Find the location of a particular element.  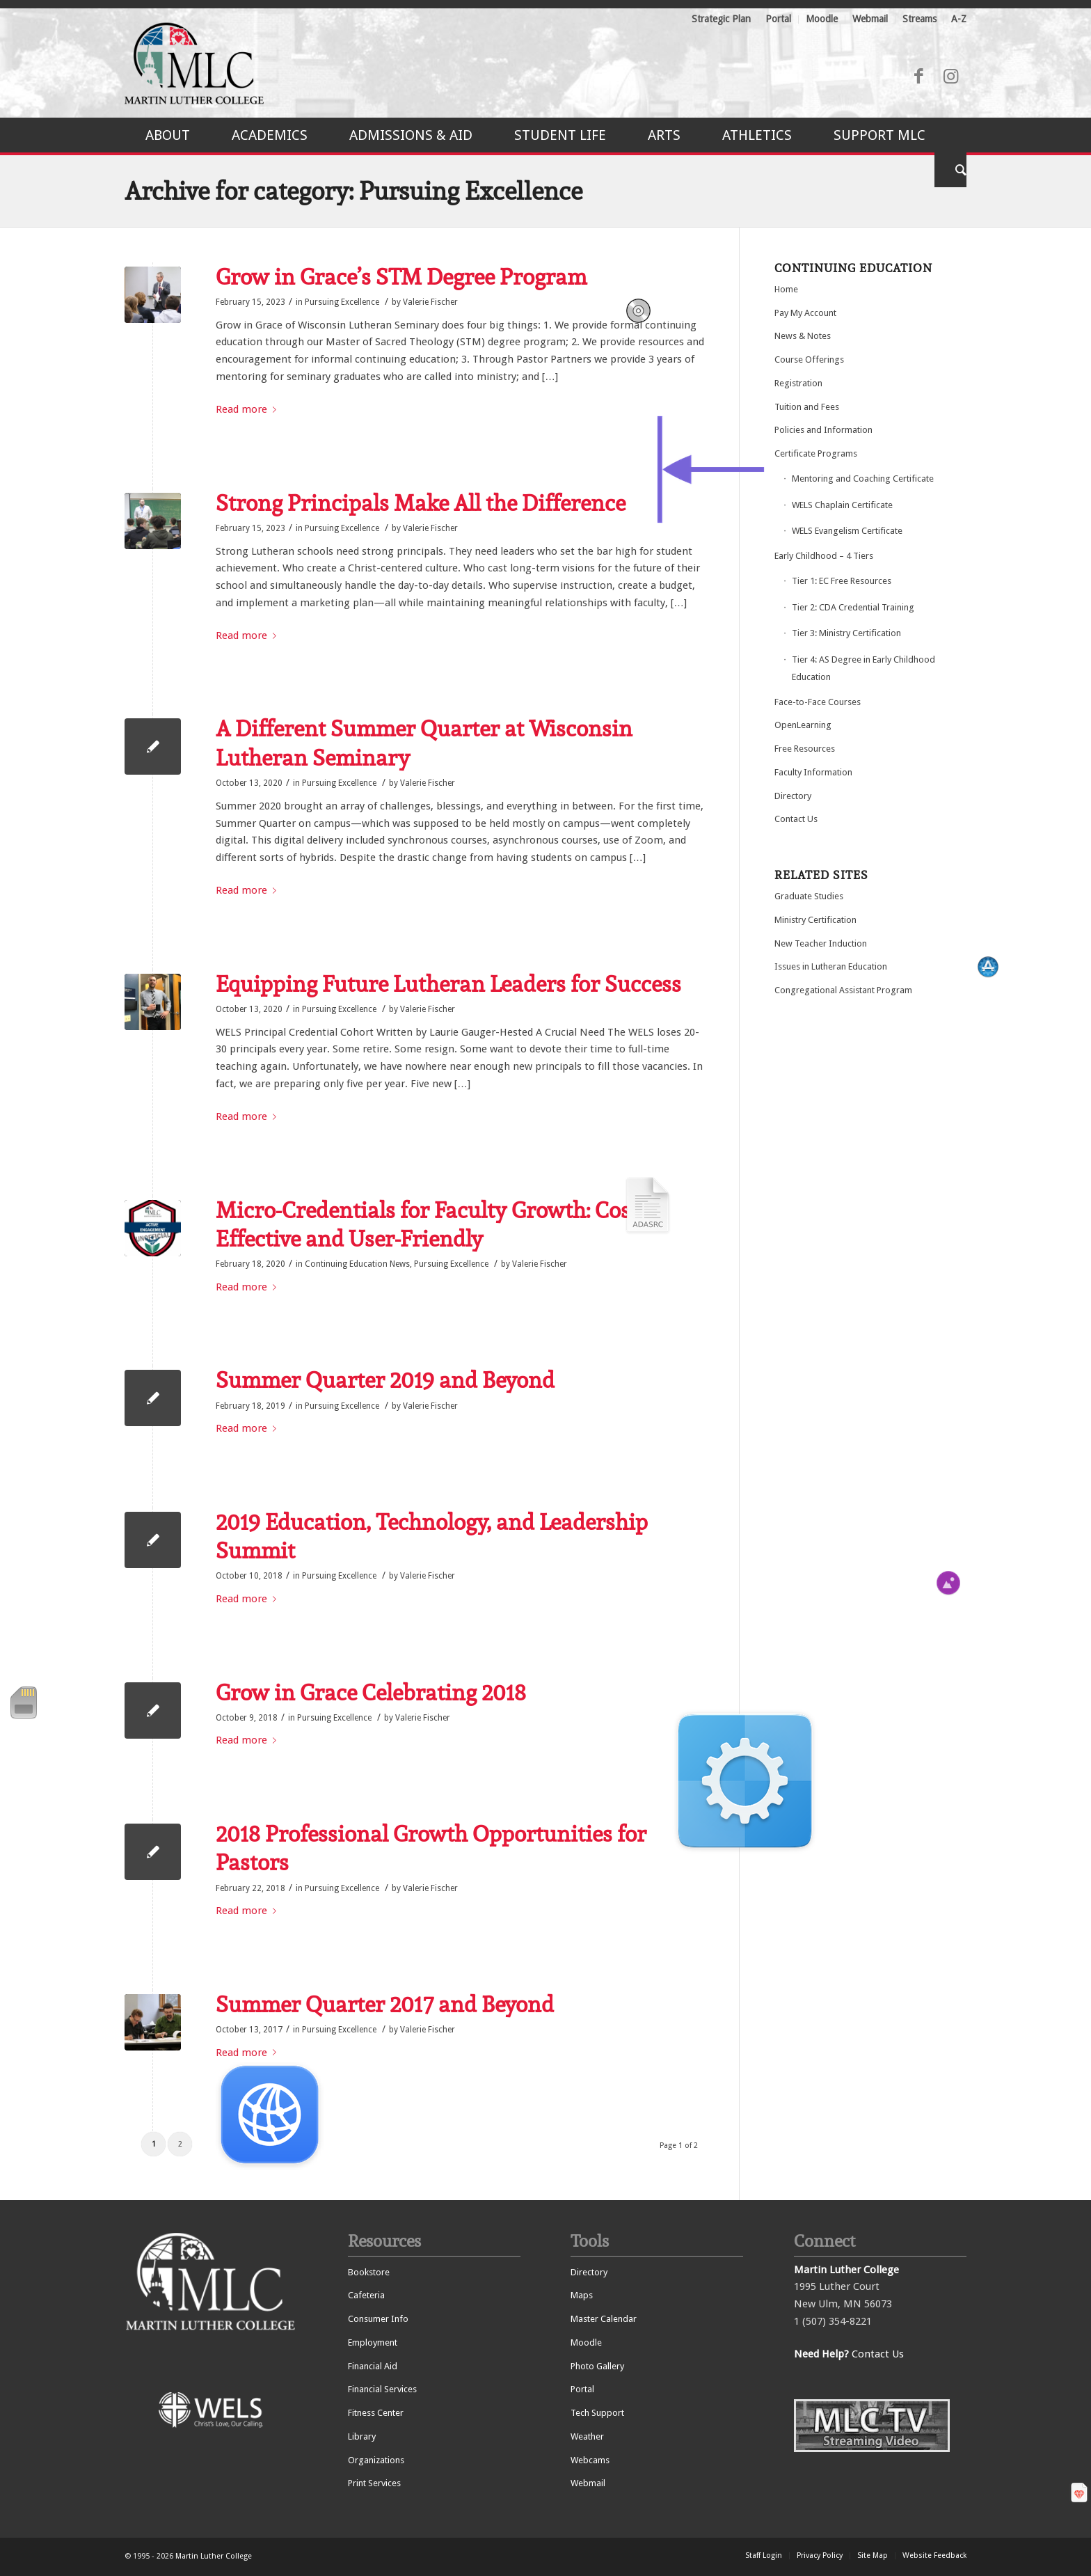

access optical disc drive in sidebar is located at coordinates (638, 310).